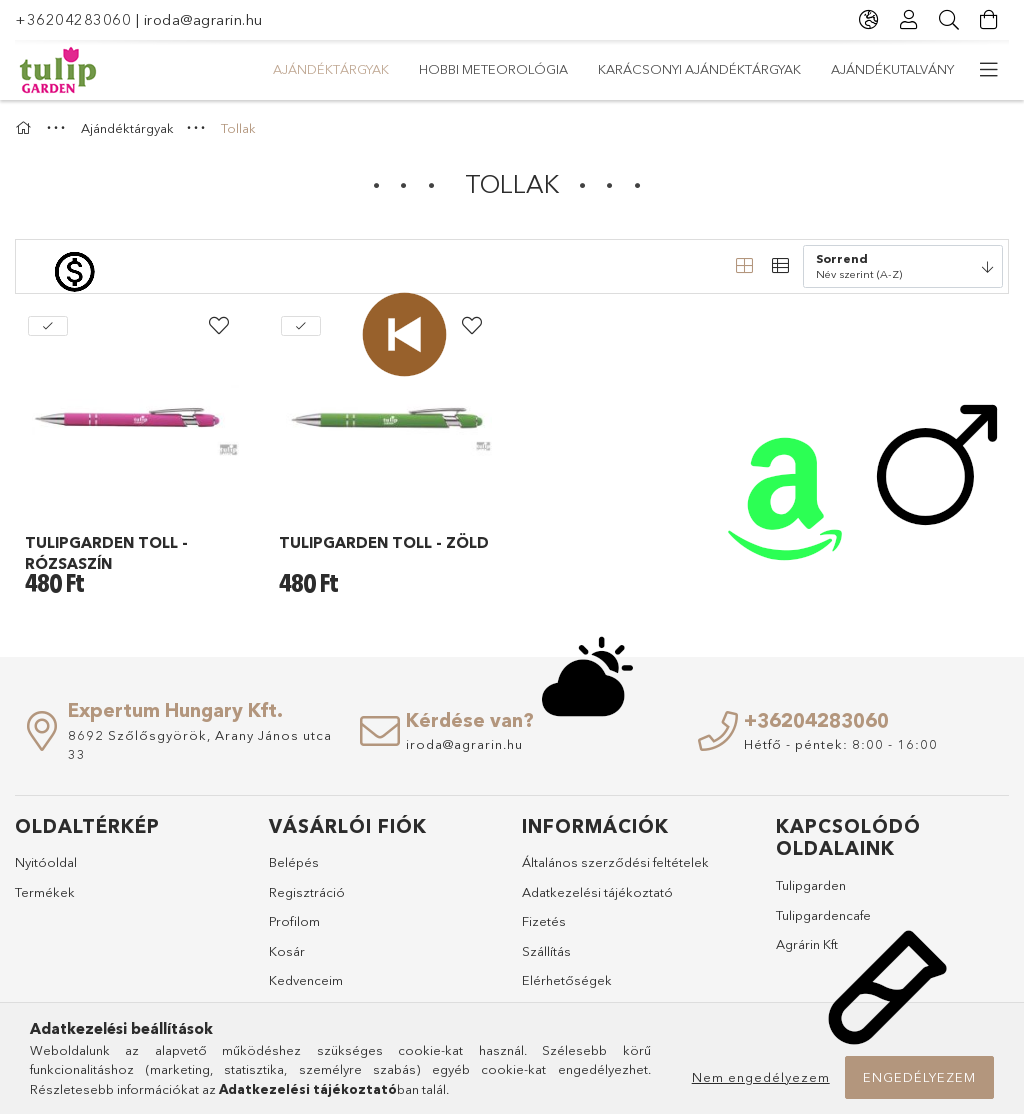  Describe the element at coordinates (785, 499) in the screenshot. I see `open the Amazon app or website` at that location.